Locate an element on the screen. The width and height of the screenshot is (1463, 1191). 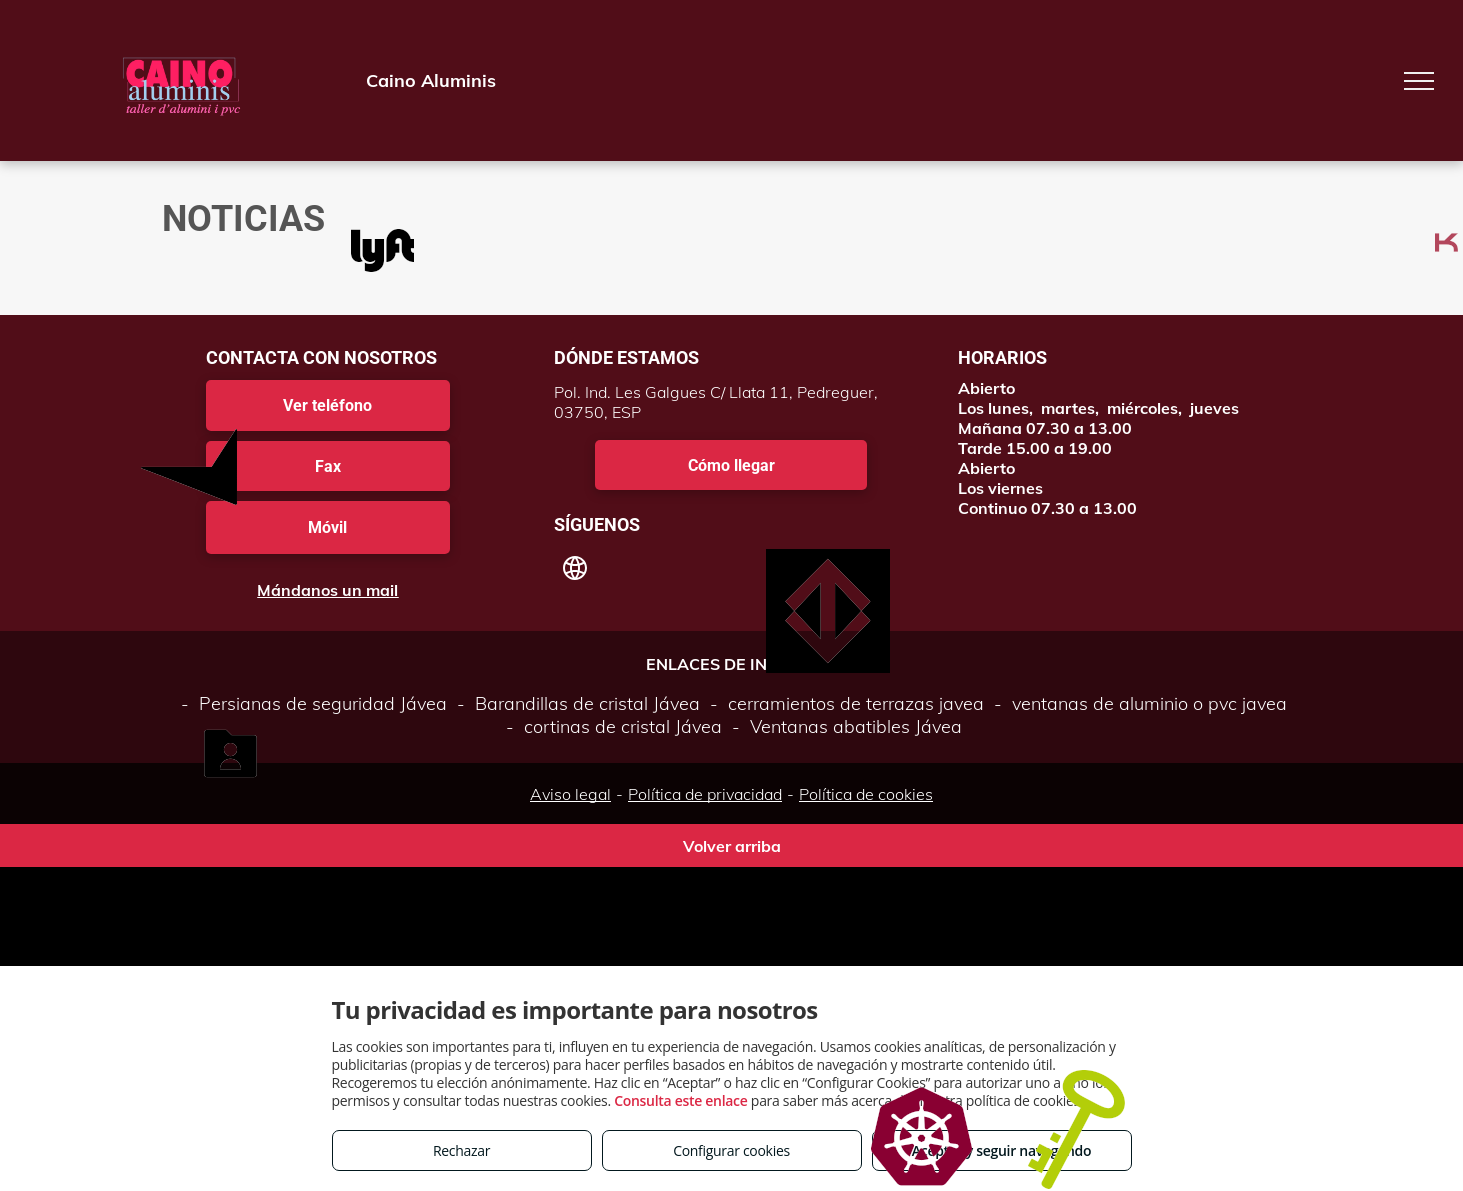
são paulo metro official app or website is located at coordinates (828, 611).